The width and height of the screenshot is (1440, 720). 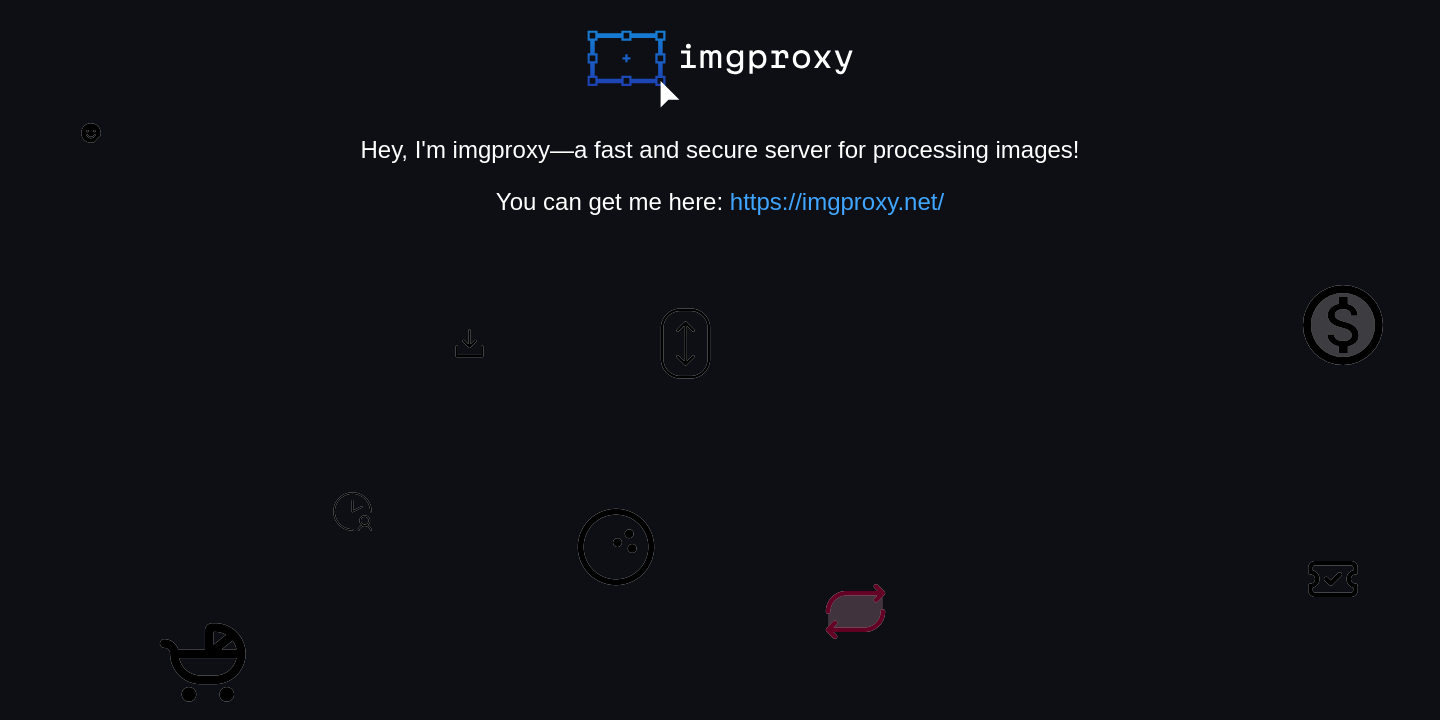 What do you see at coordinates (1333, 579) in the screenshot?
I see `confirmed ticket or booking` at bounding box center [1333, 579].